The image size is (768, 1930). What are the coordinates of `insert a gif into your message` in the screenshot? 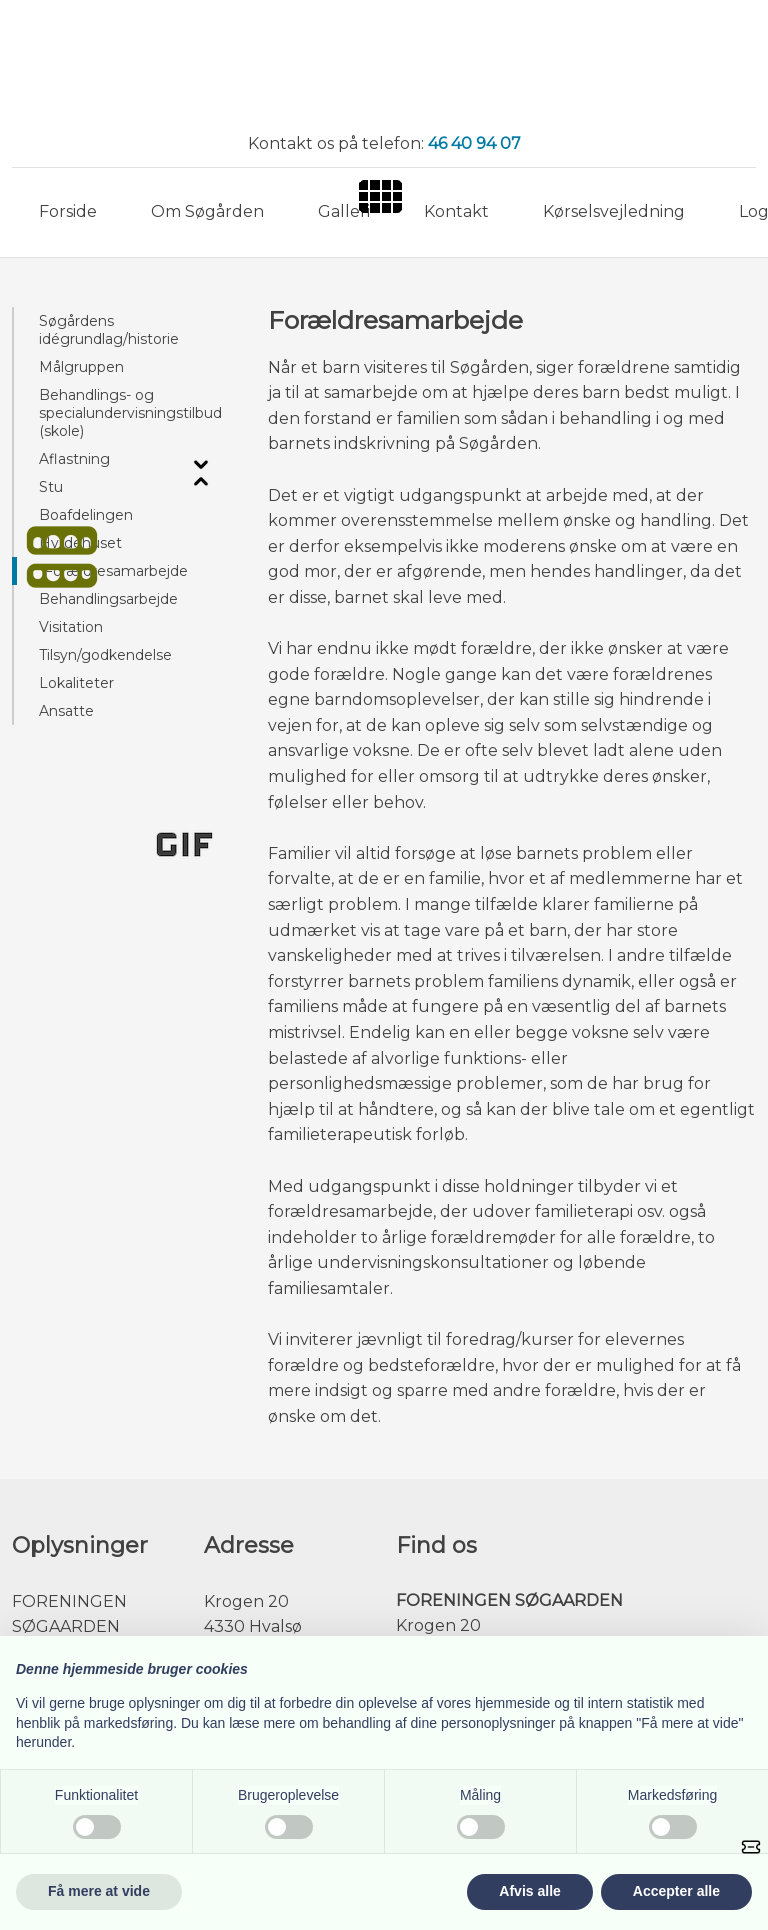 It's located at (184, 844).